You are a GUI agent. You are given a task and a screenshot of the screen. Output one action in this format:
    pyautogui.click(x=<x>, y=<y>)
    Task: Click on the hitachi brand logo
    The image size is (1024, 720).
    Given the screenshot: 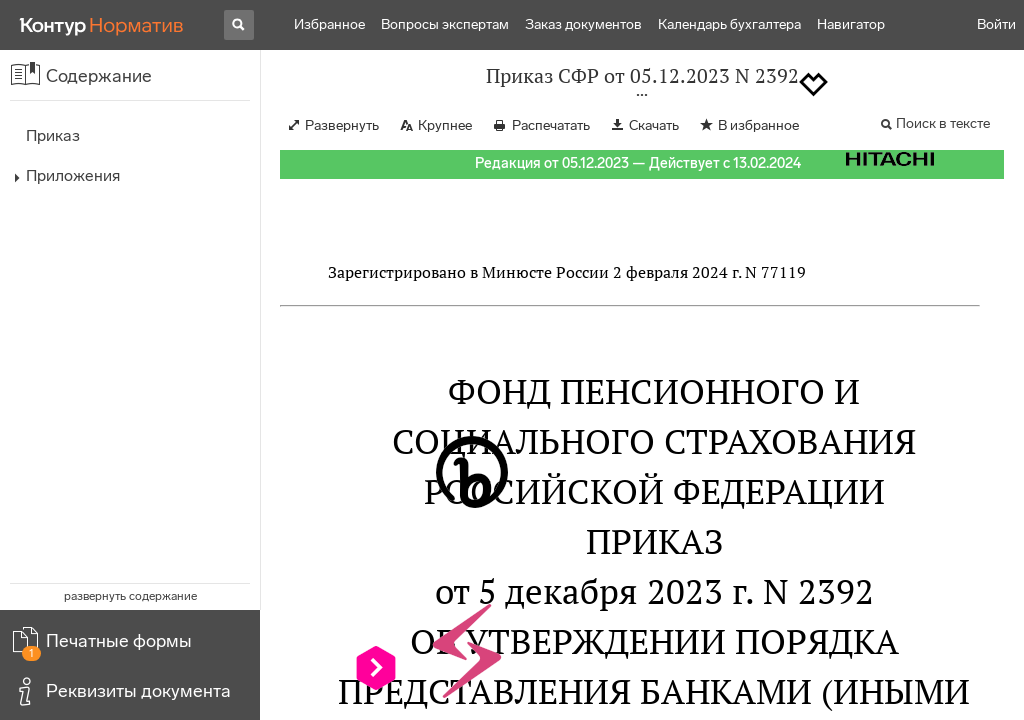 What is the action you would take?
    pyautogui.click(x=890, y=159)
    